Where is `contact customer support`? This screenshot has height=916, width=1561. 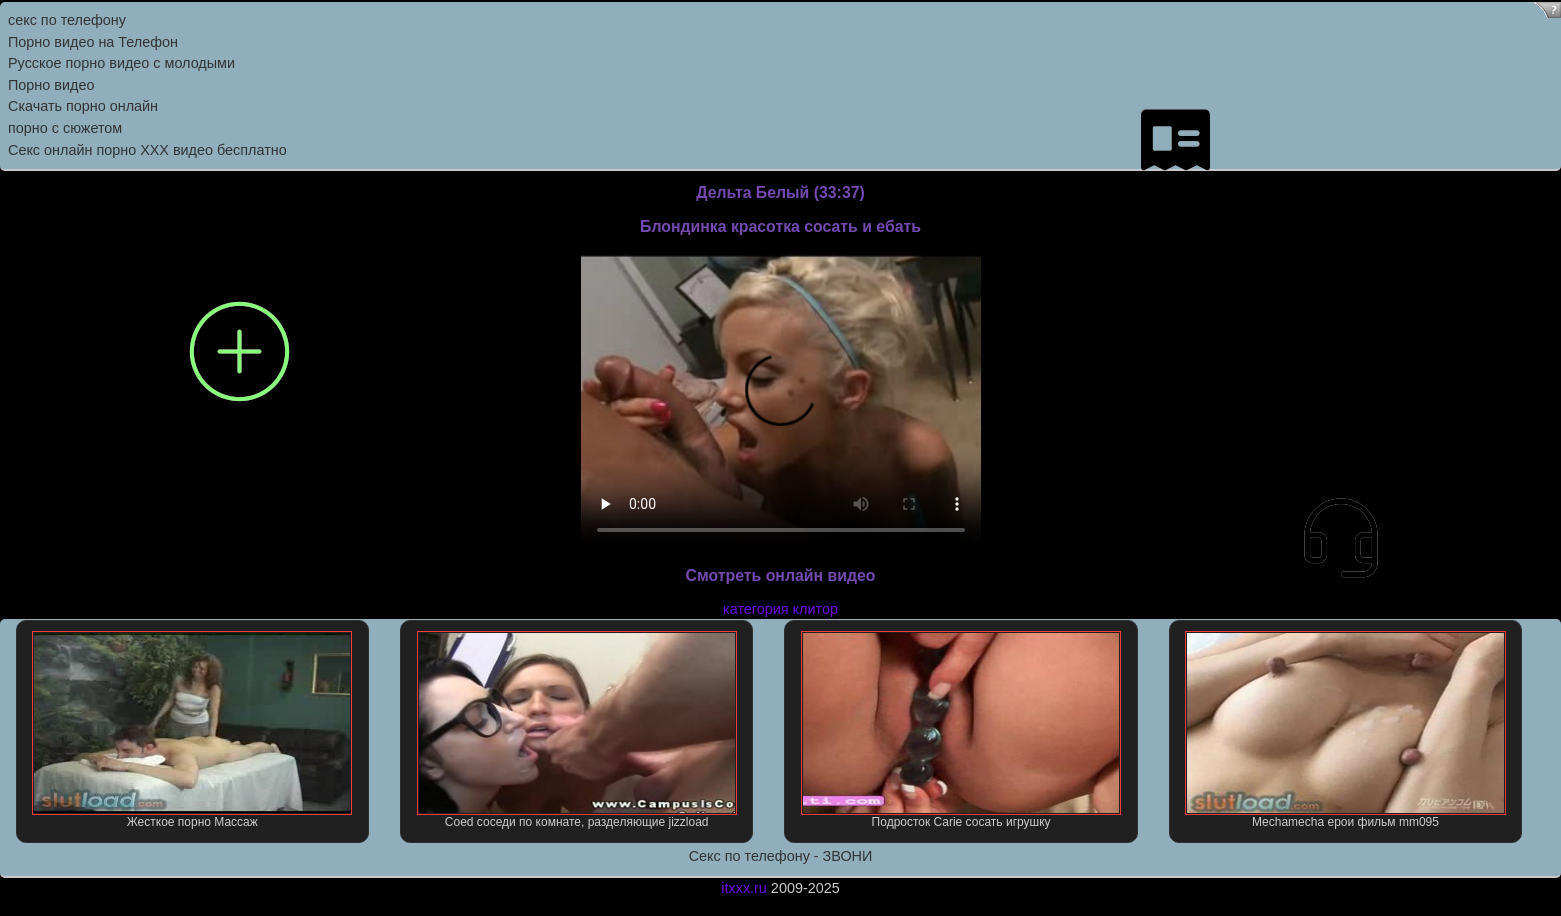
contact customer support is located at coordinates (1341, 535).